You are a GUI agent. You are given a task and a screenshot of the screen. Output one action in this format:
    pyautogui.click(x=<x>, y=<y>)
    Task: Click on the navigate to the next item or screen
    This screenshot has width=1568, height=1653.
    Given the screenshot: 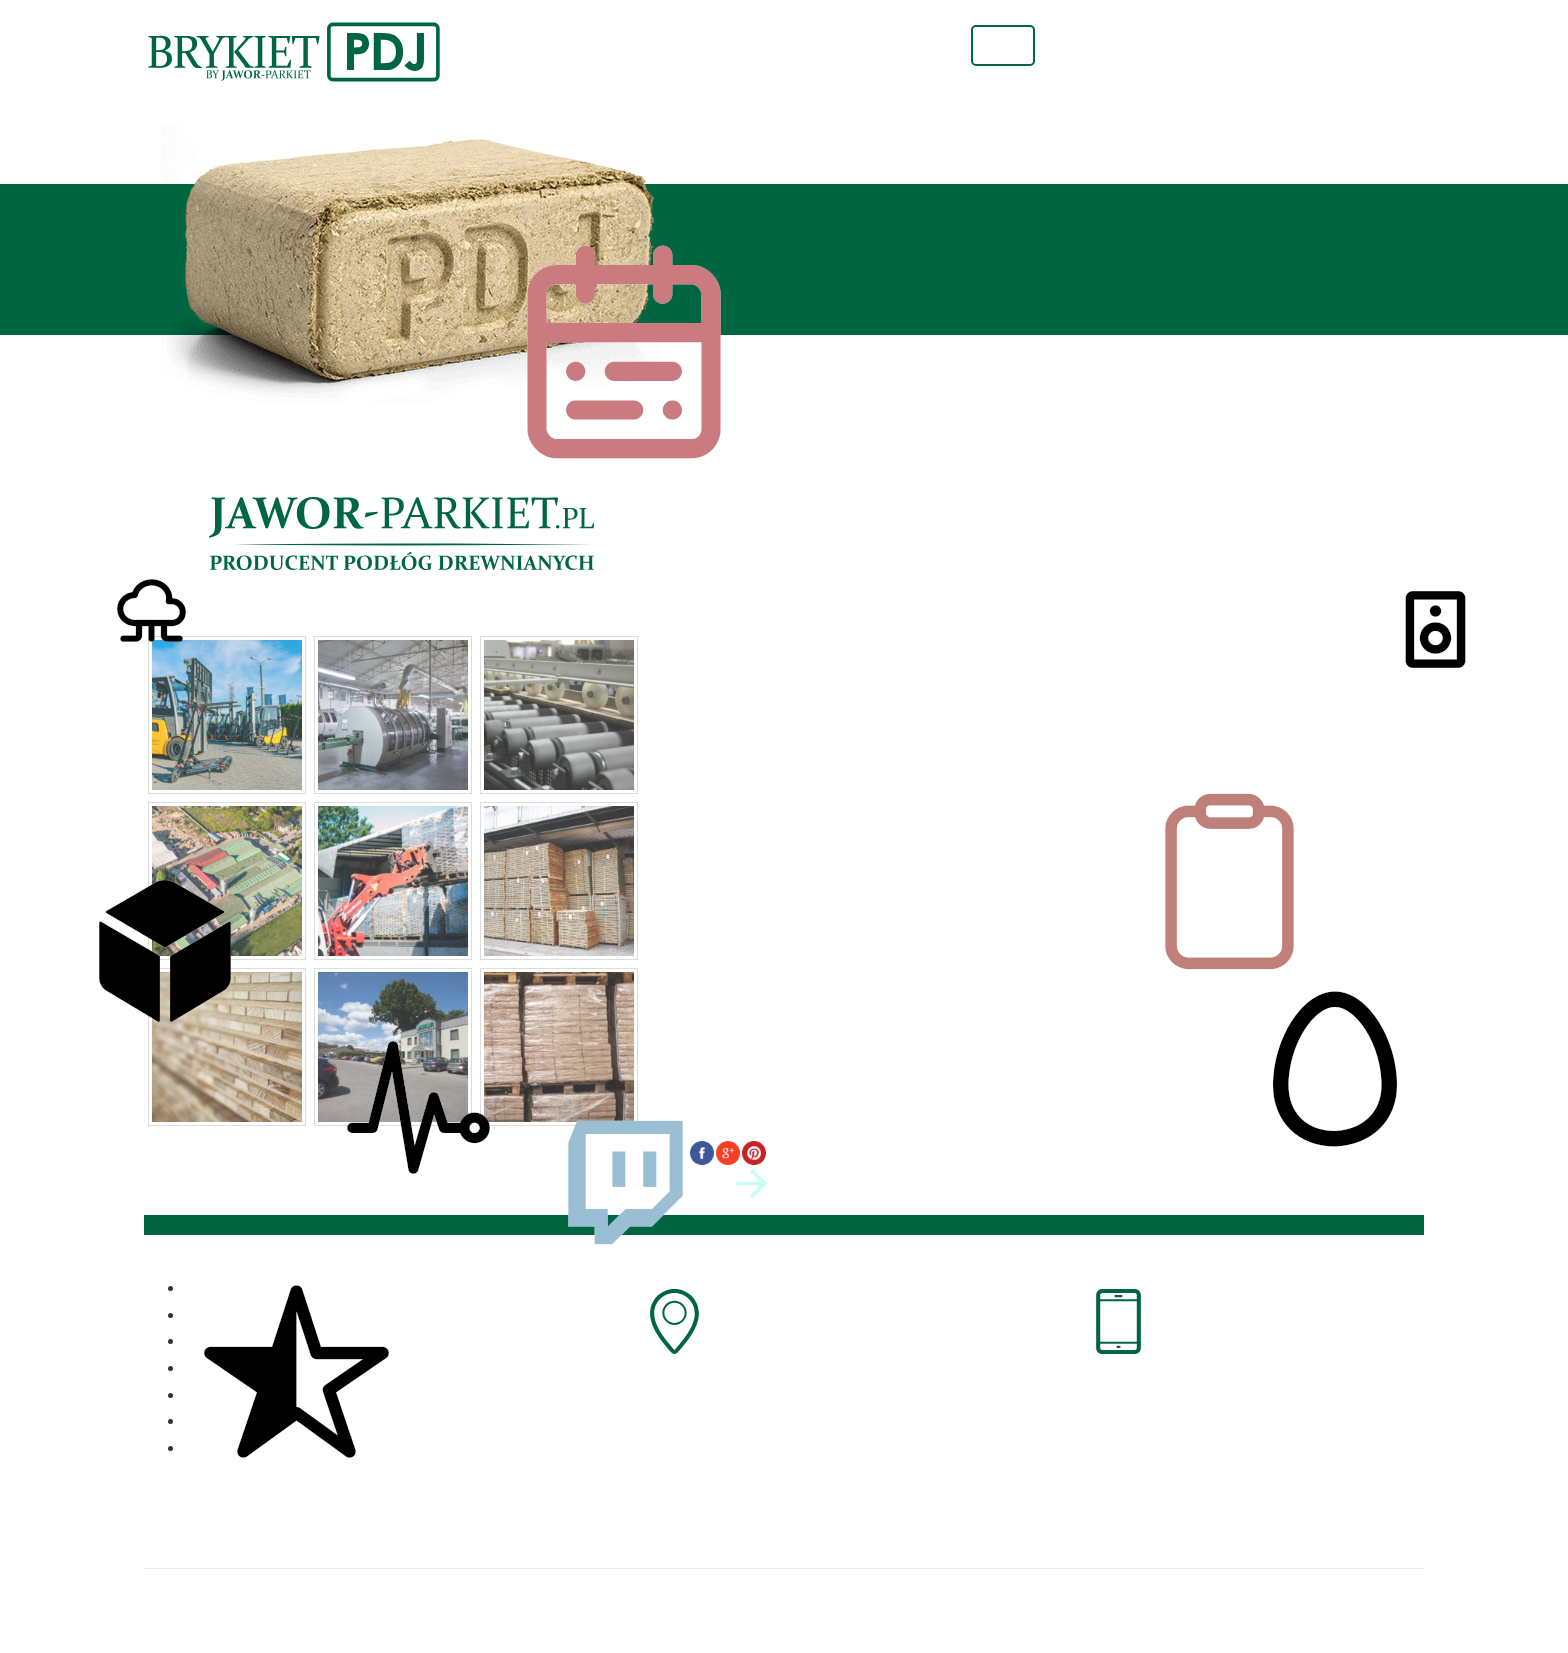 What is the action you would take?
    pyautogui.click(x=751, y=1183)
    